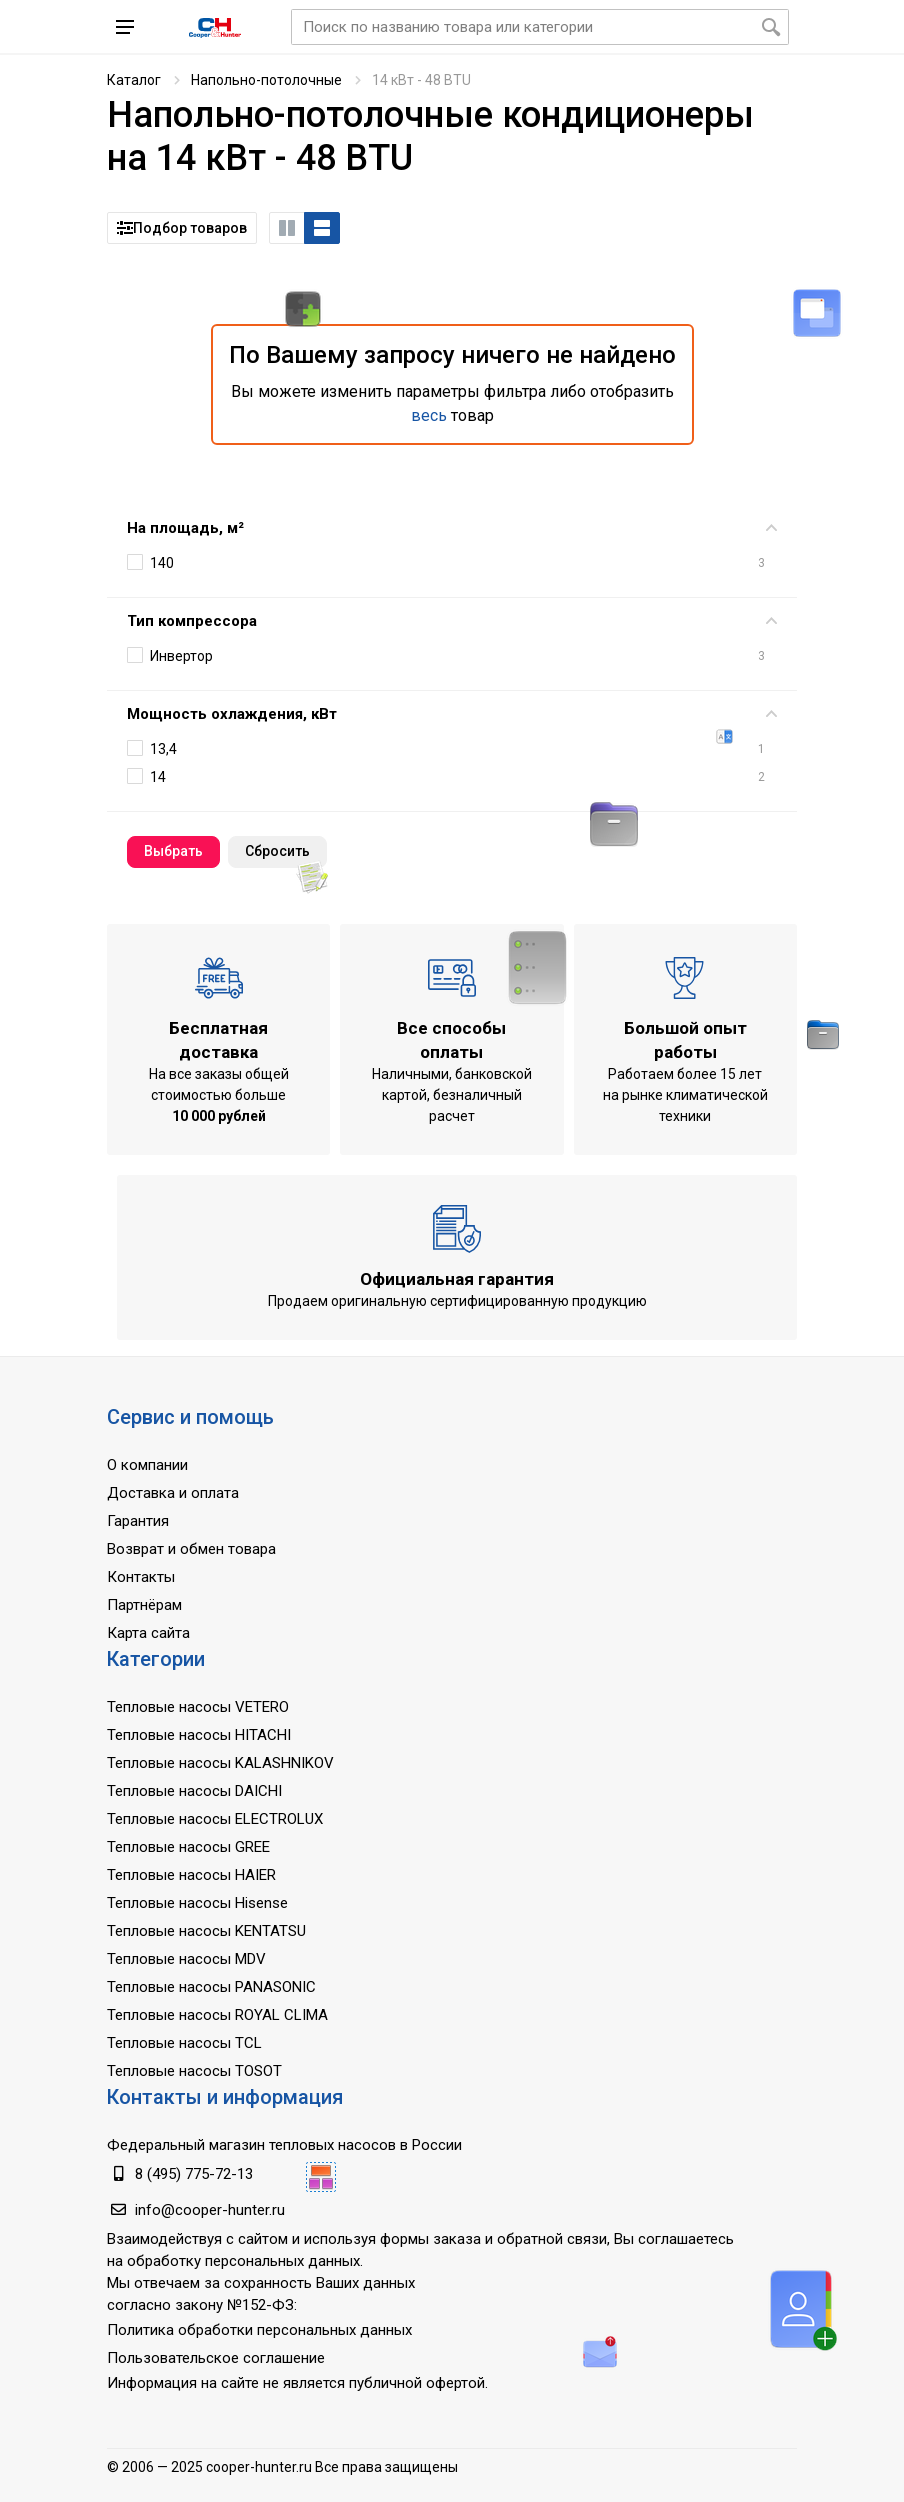 This screenshot has width=904, height=2502. What do you see at coordinates (303, 309) in the screenshot?
I see `open browser extensions manager` at bounding box center [303, 309].